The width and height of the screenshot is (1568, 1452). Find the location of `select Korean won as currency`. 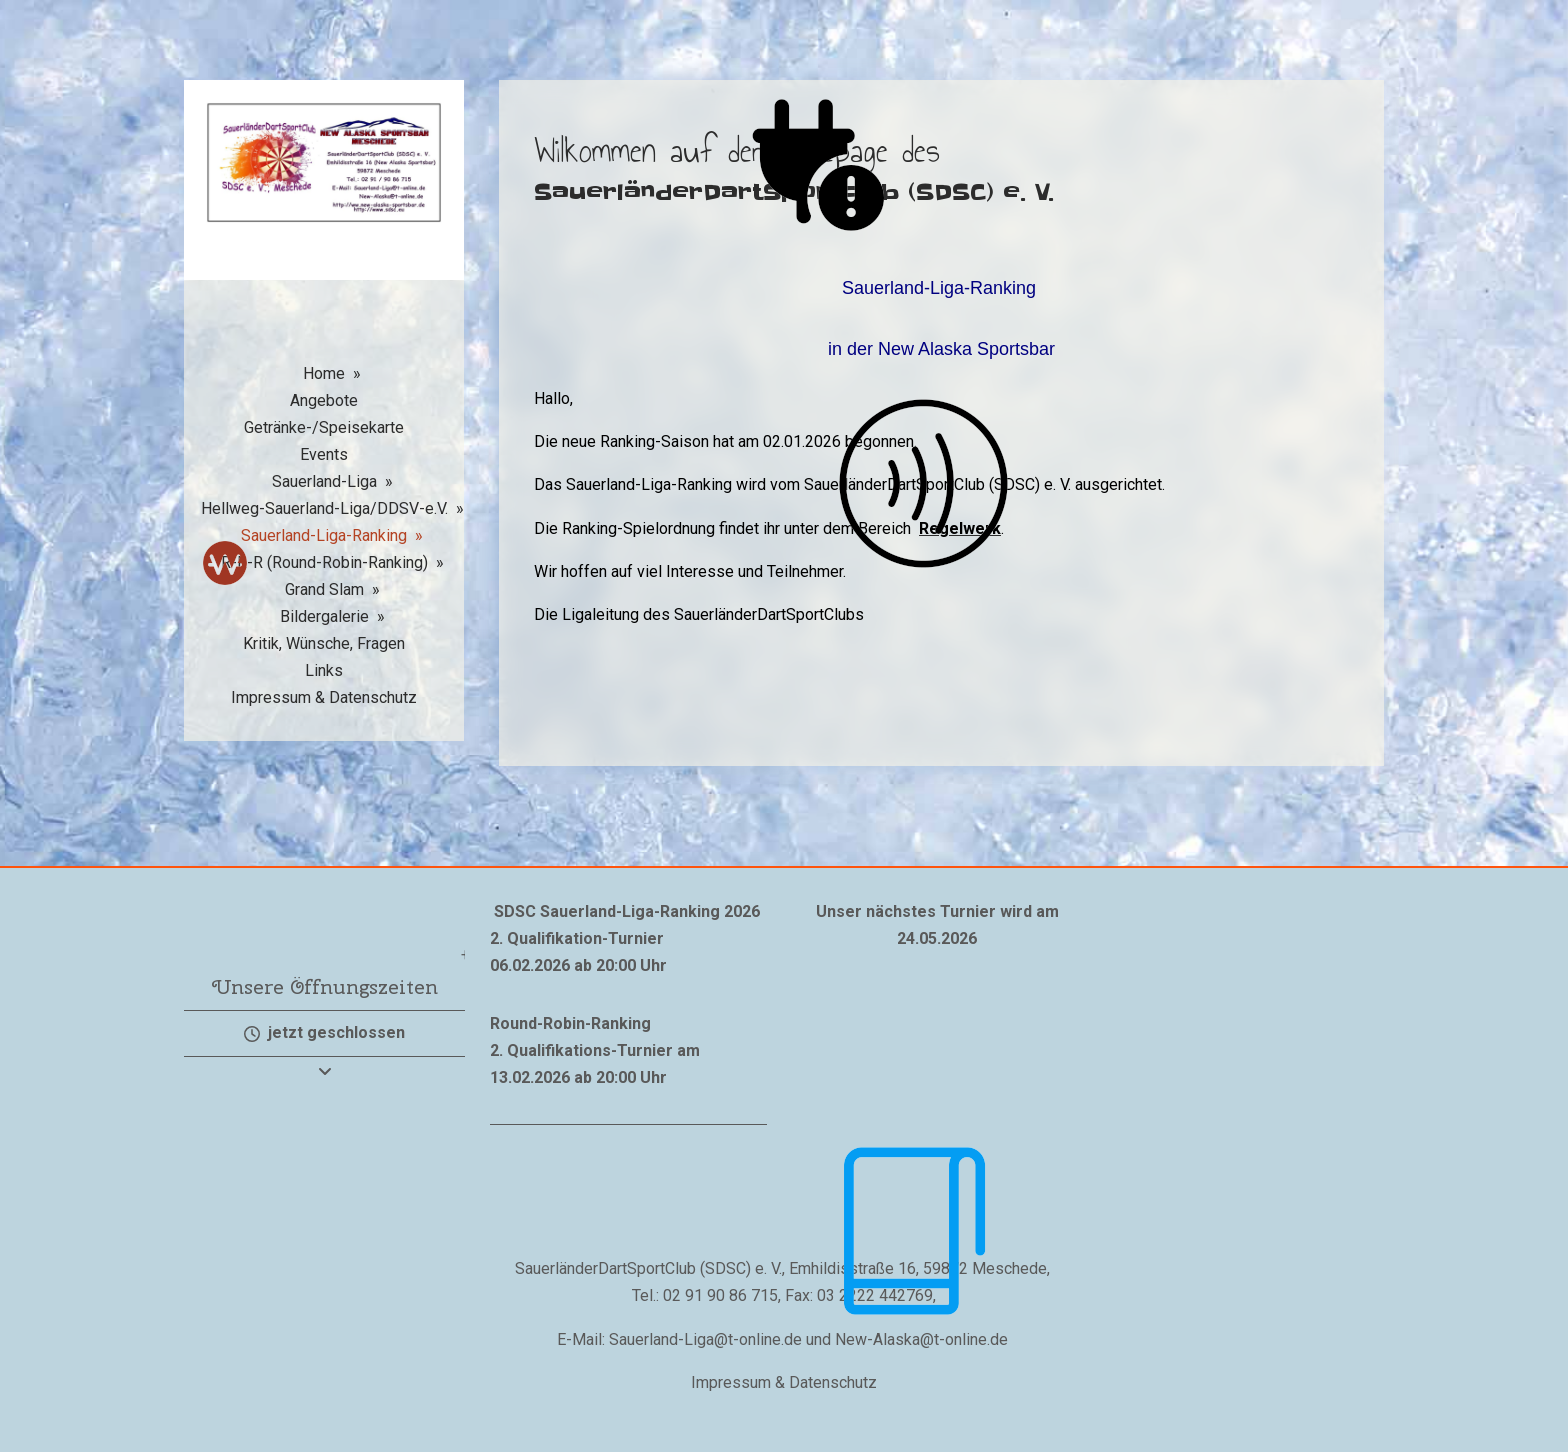

select Korean won as currency is located at coordinates (225, 563).